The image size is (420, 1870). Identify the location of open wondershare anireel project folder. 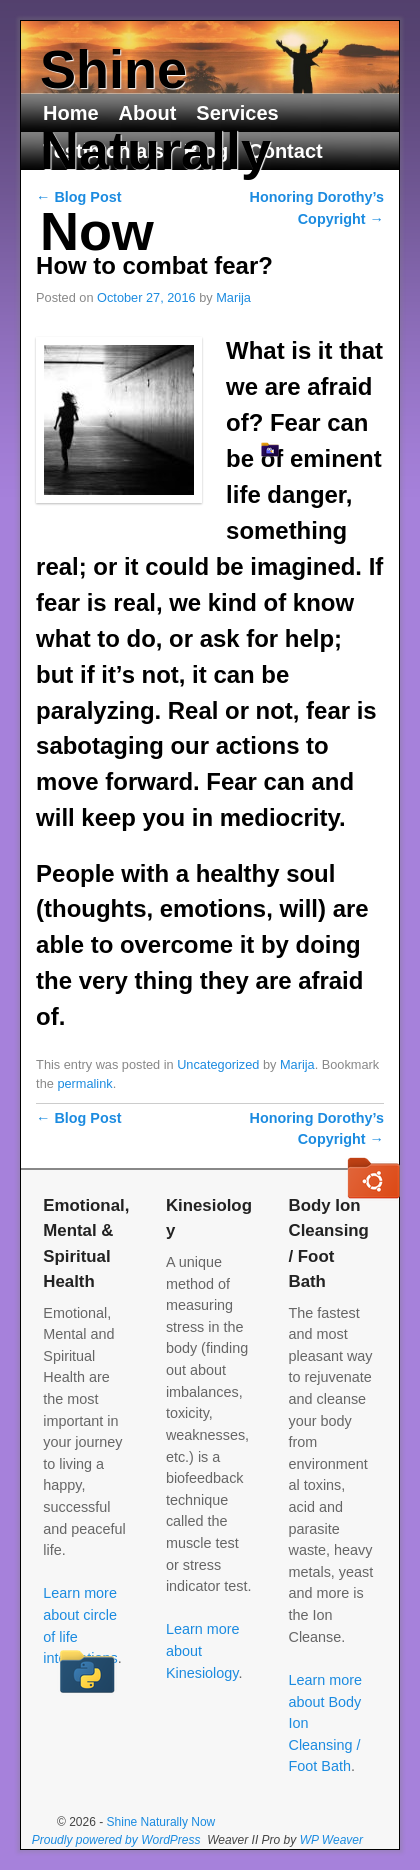
(270, 450).